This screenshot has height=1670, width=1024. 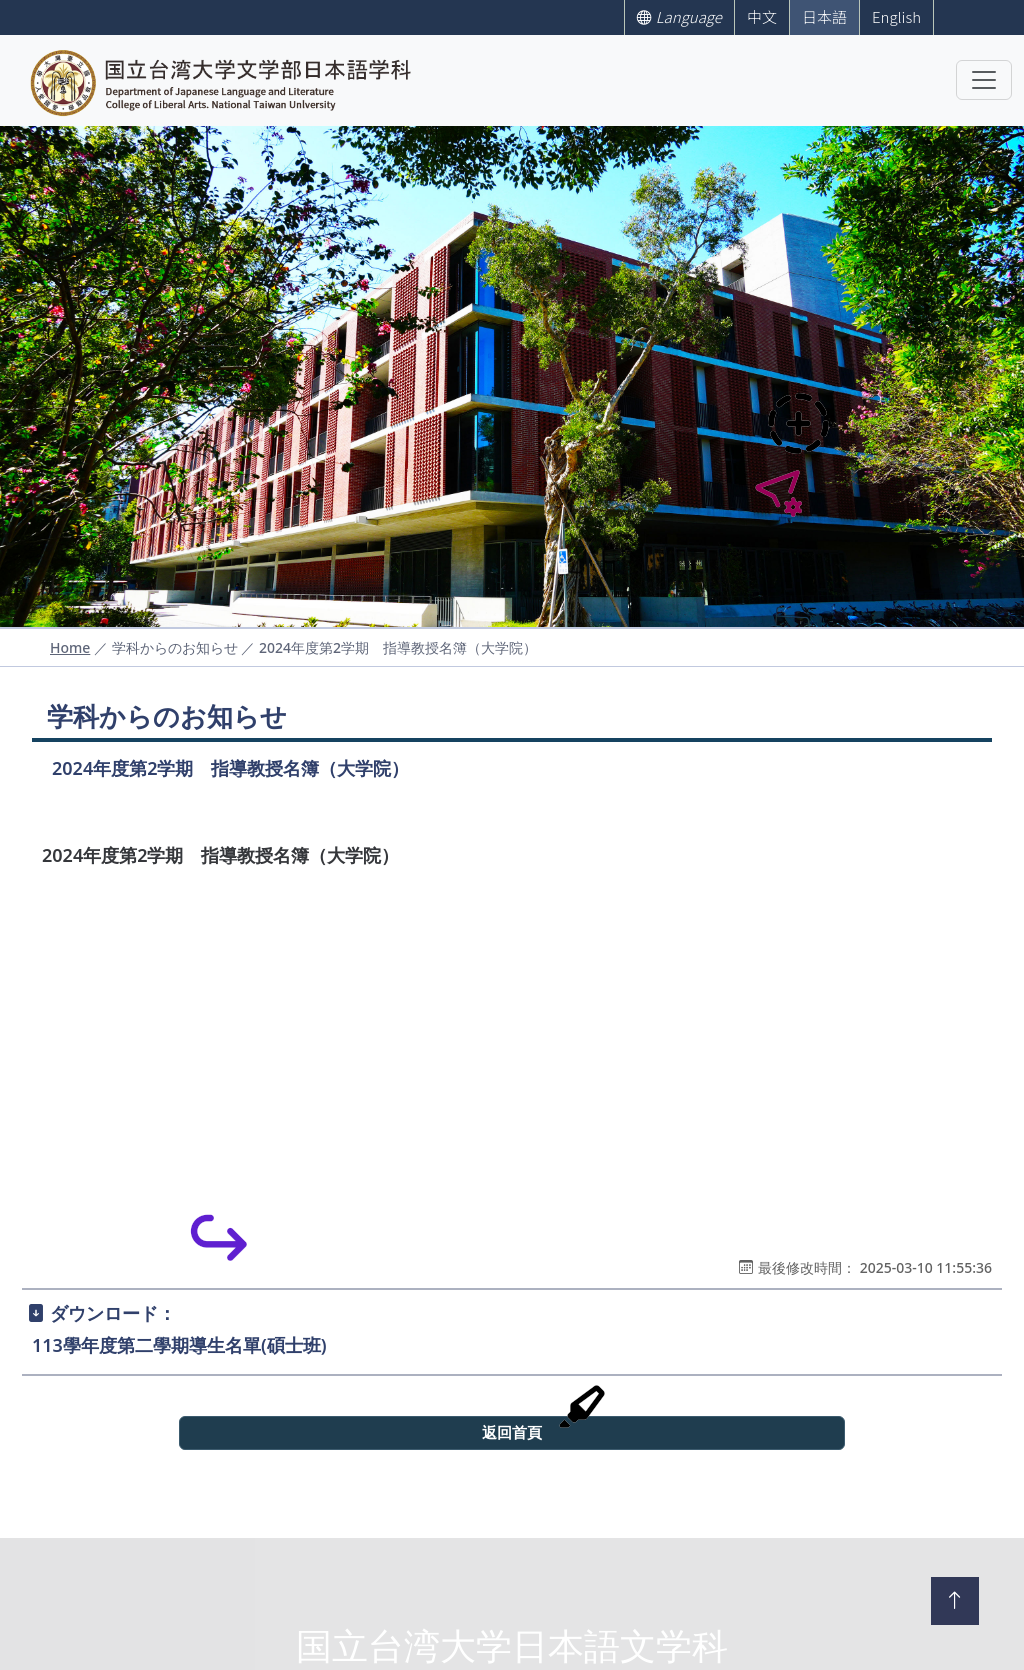 What do you see at coordinates (583, 1406) in the screenshot?
I see `highlight or mark up text` at bounding box center [583, 1406].